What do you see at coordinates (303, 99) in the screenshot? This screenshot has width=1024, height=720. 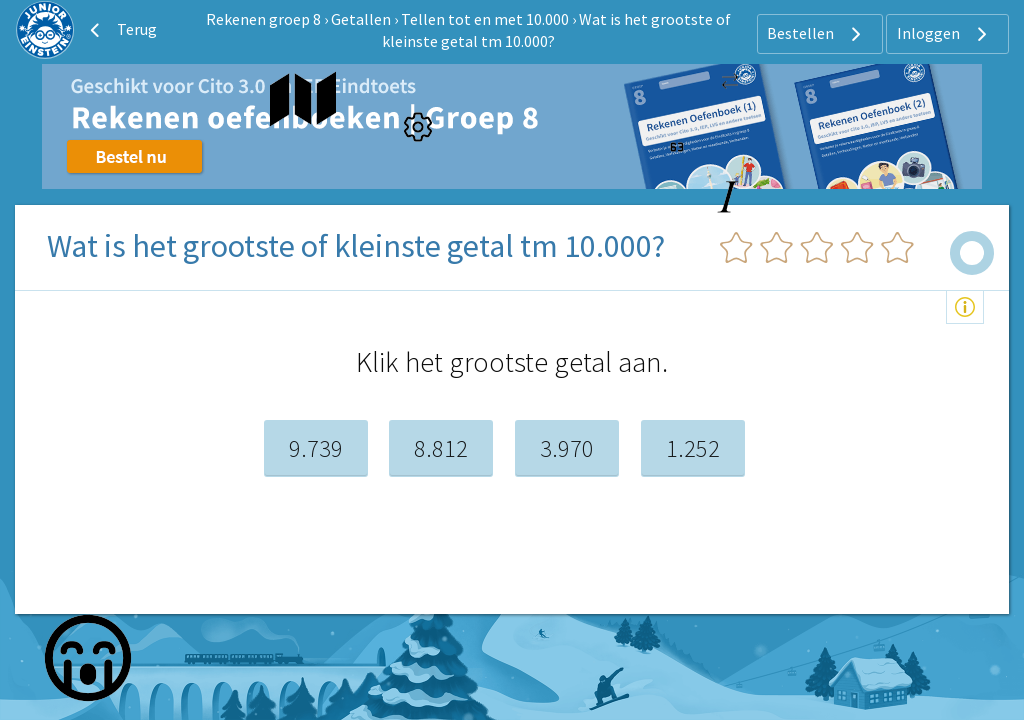 I see `open map view` at bounding box center [303, 99].